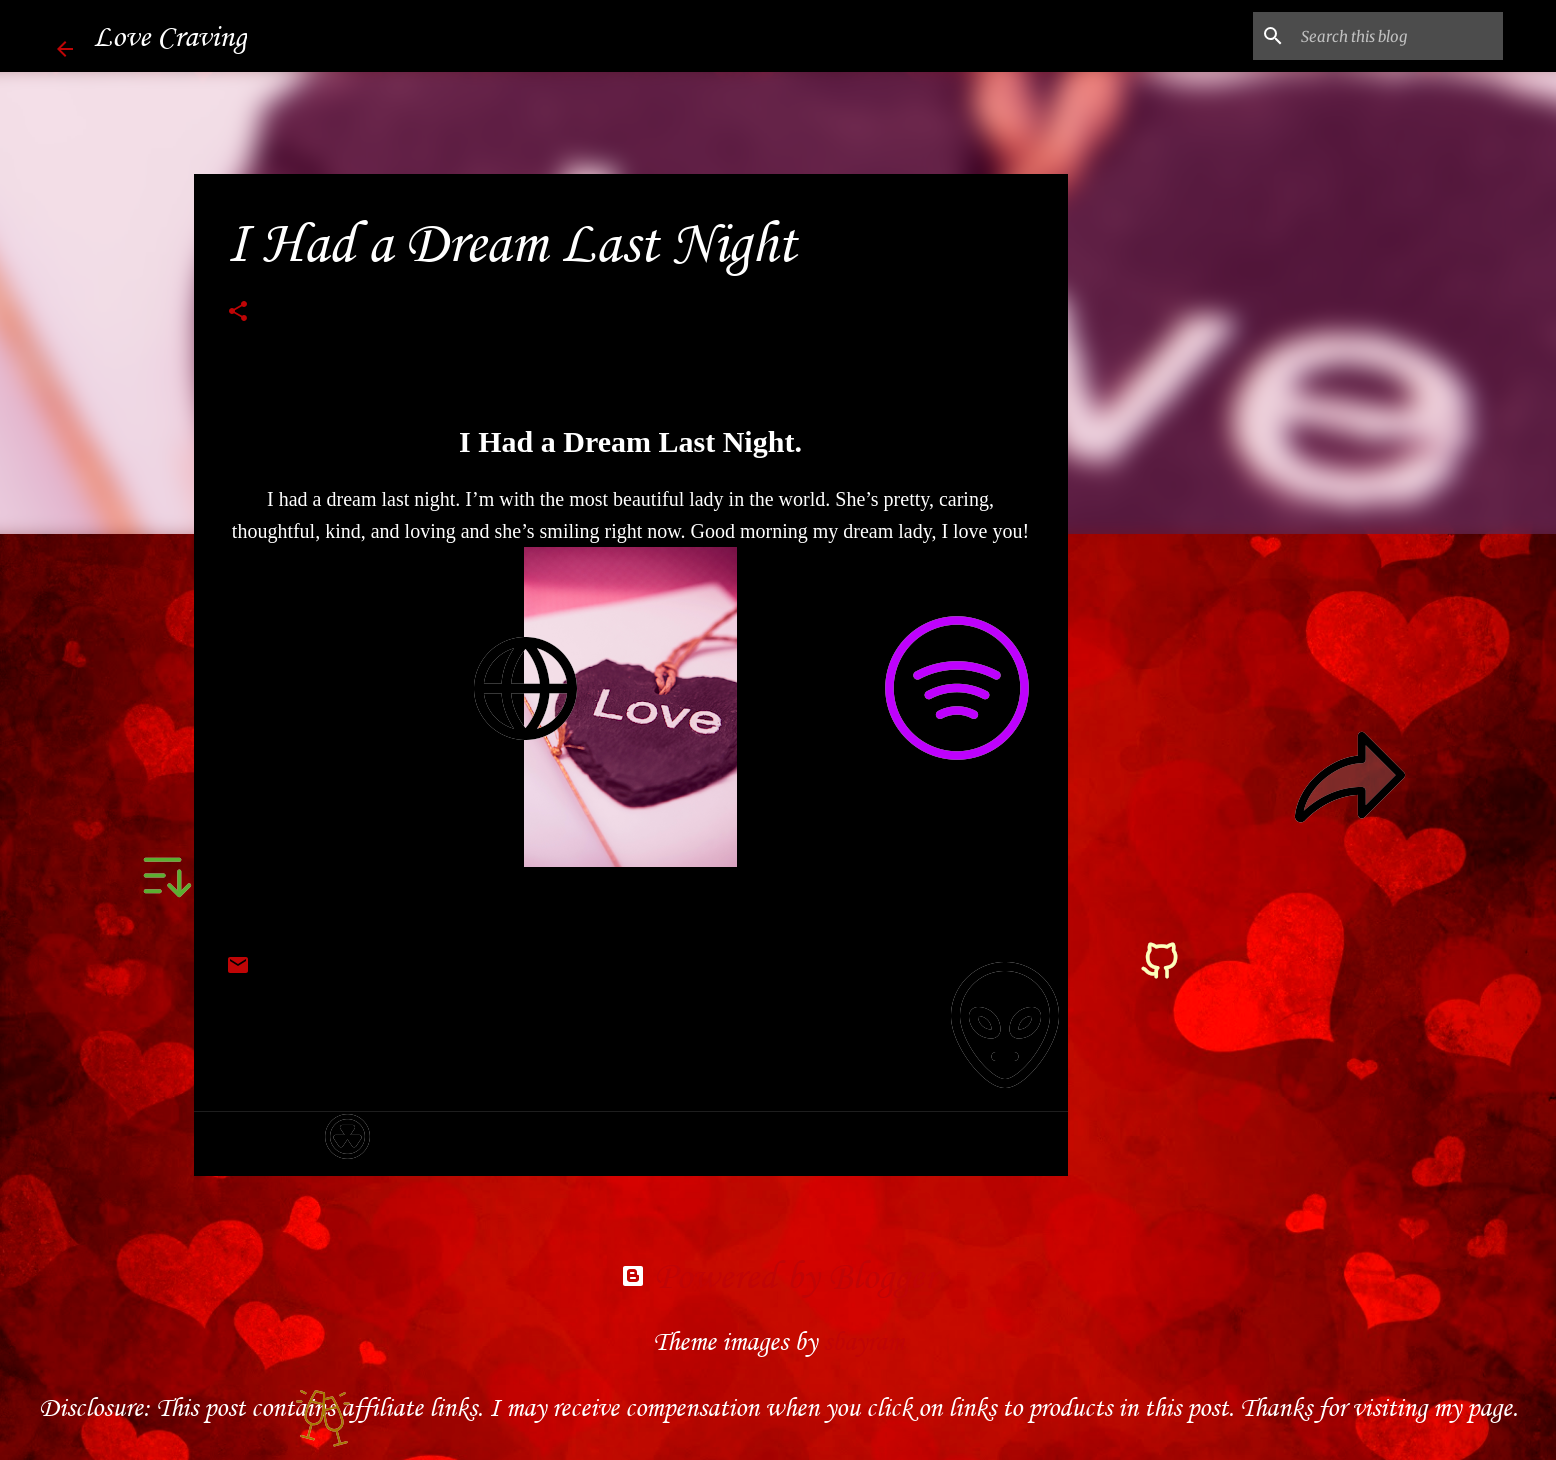  Describe the element at coordinates (324, 1418) in the screenshot. I see `celebrate an achievement or milestone` at that location.